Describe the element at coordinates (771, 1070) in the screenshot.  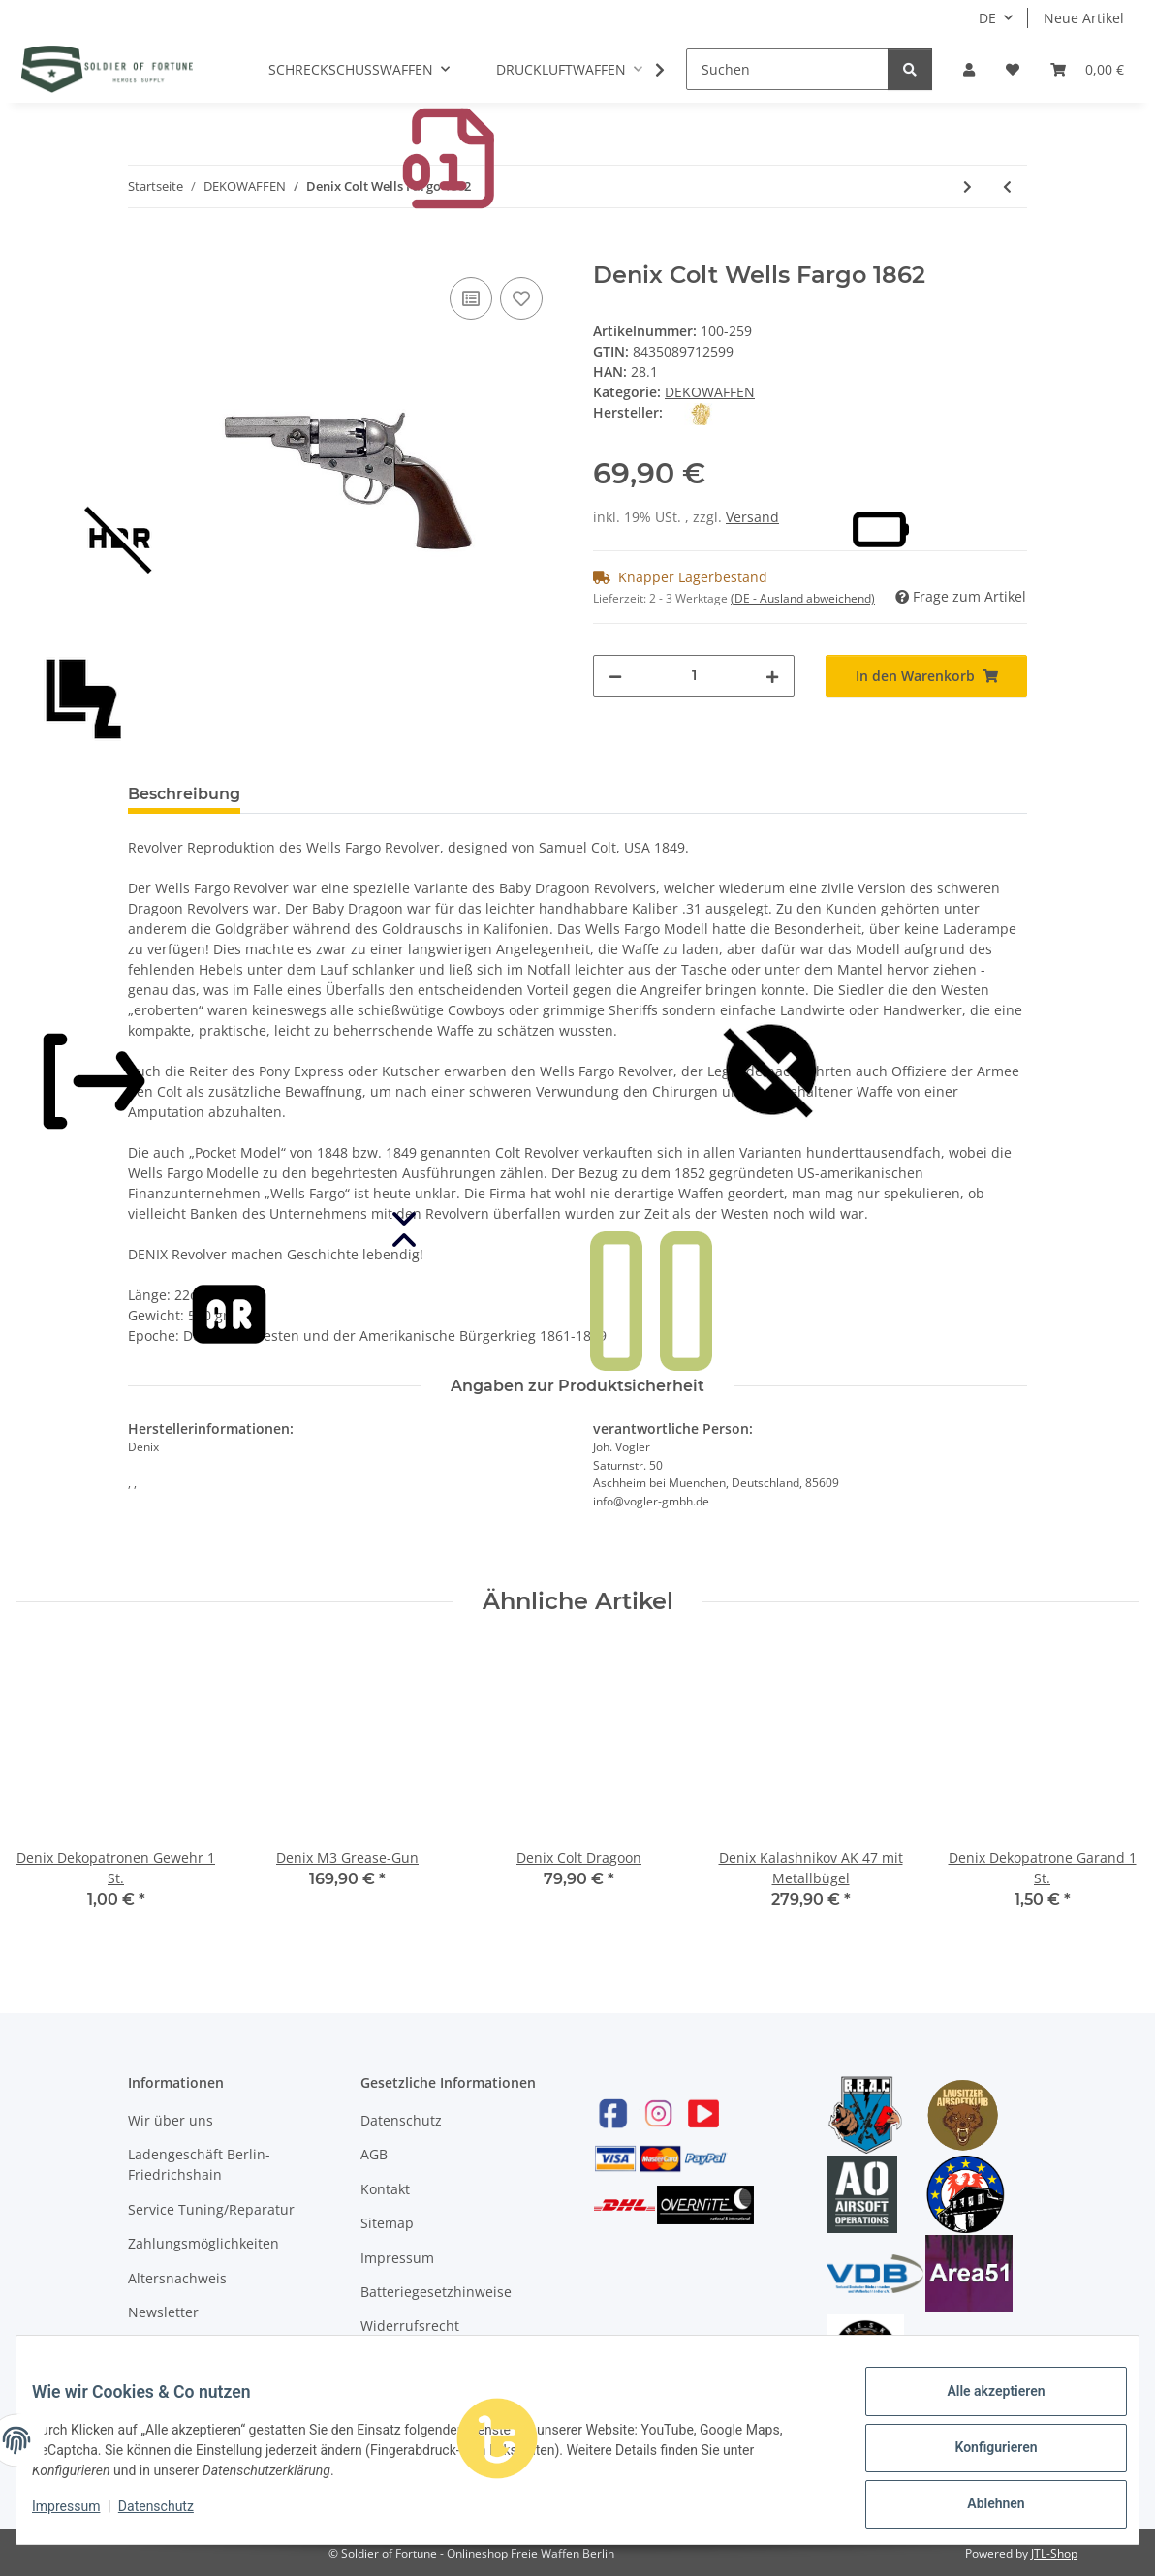
I see `indicates unpublished or draft content` at that location.